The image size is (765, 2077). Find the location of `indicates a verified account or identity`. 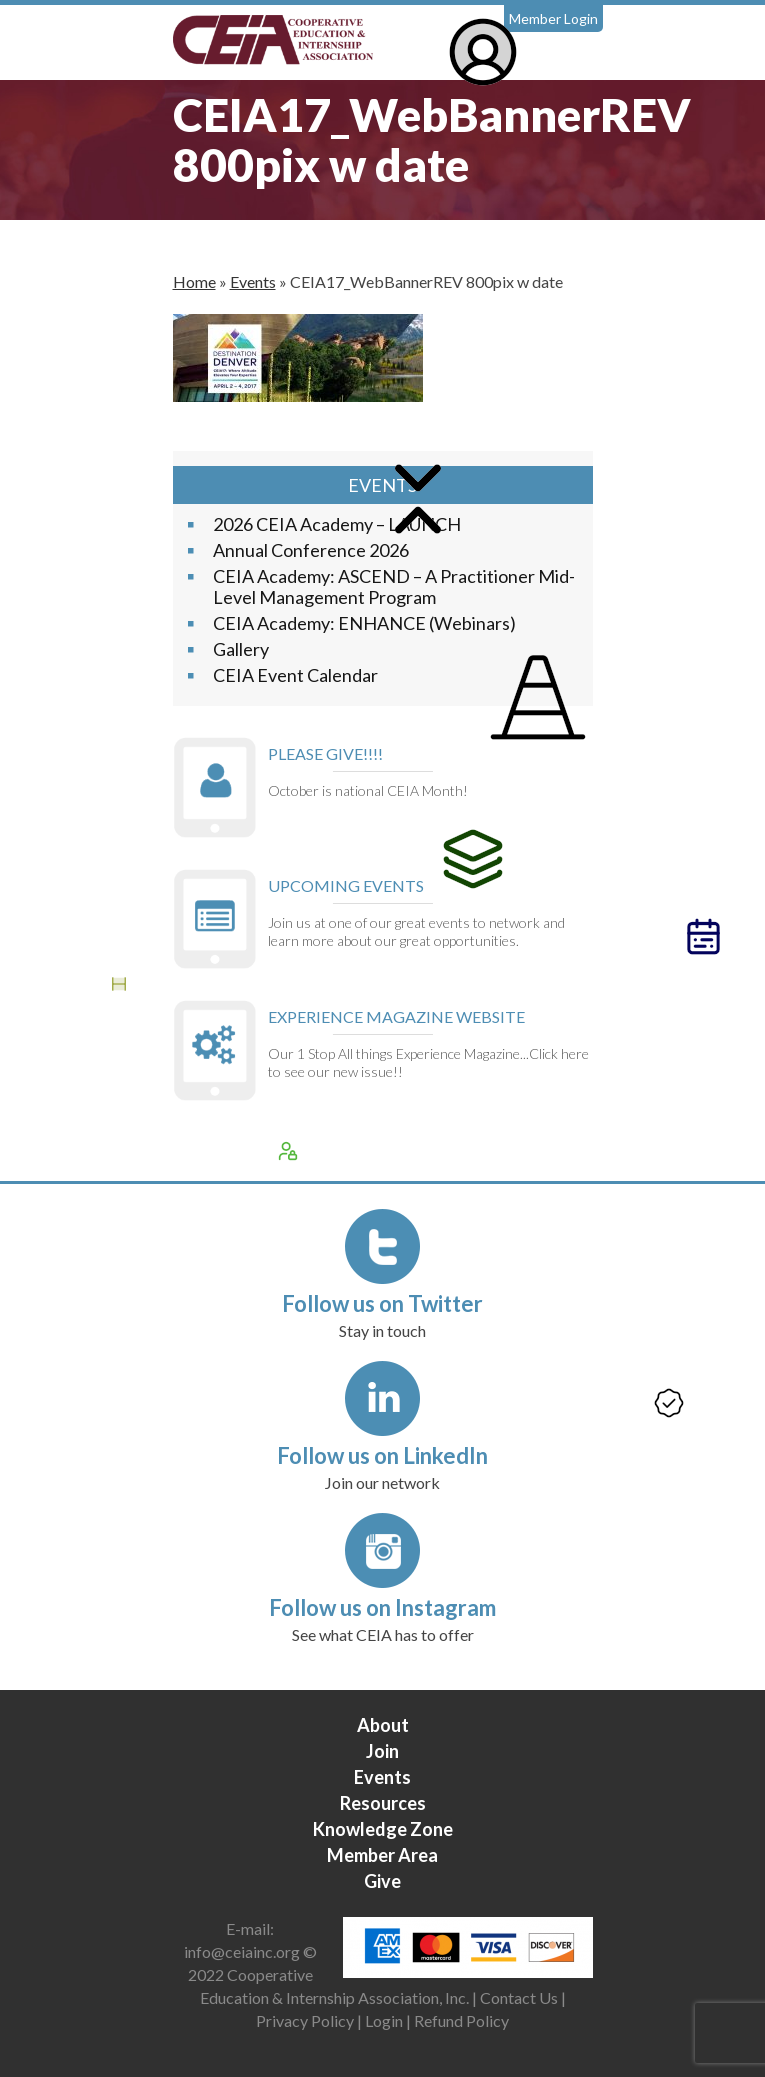

indicates a verified account or identity is located at coordinates (669, 1403).